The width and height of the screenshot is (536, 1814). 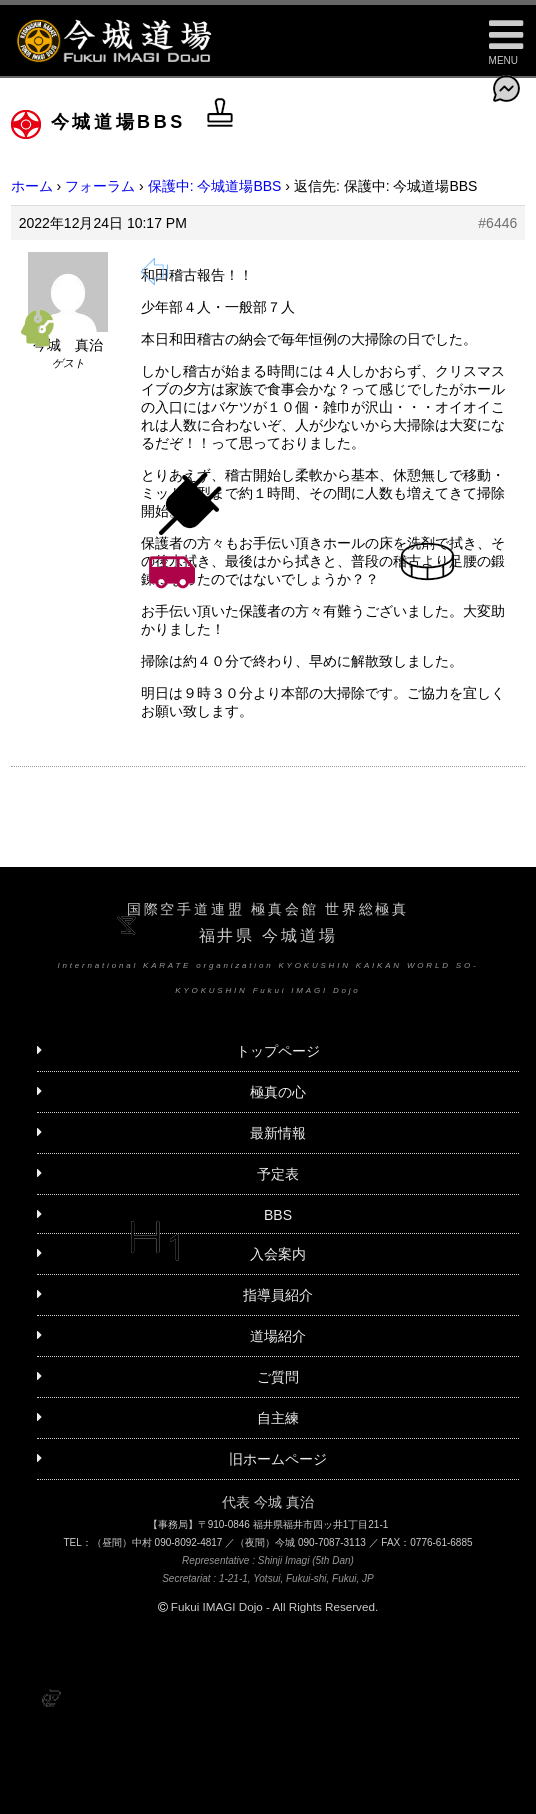 What do you see at coordinates (220, 113) in the screenshot?
I see `apply a stamp or seal to a document` at bounding box center [220, 113].